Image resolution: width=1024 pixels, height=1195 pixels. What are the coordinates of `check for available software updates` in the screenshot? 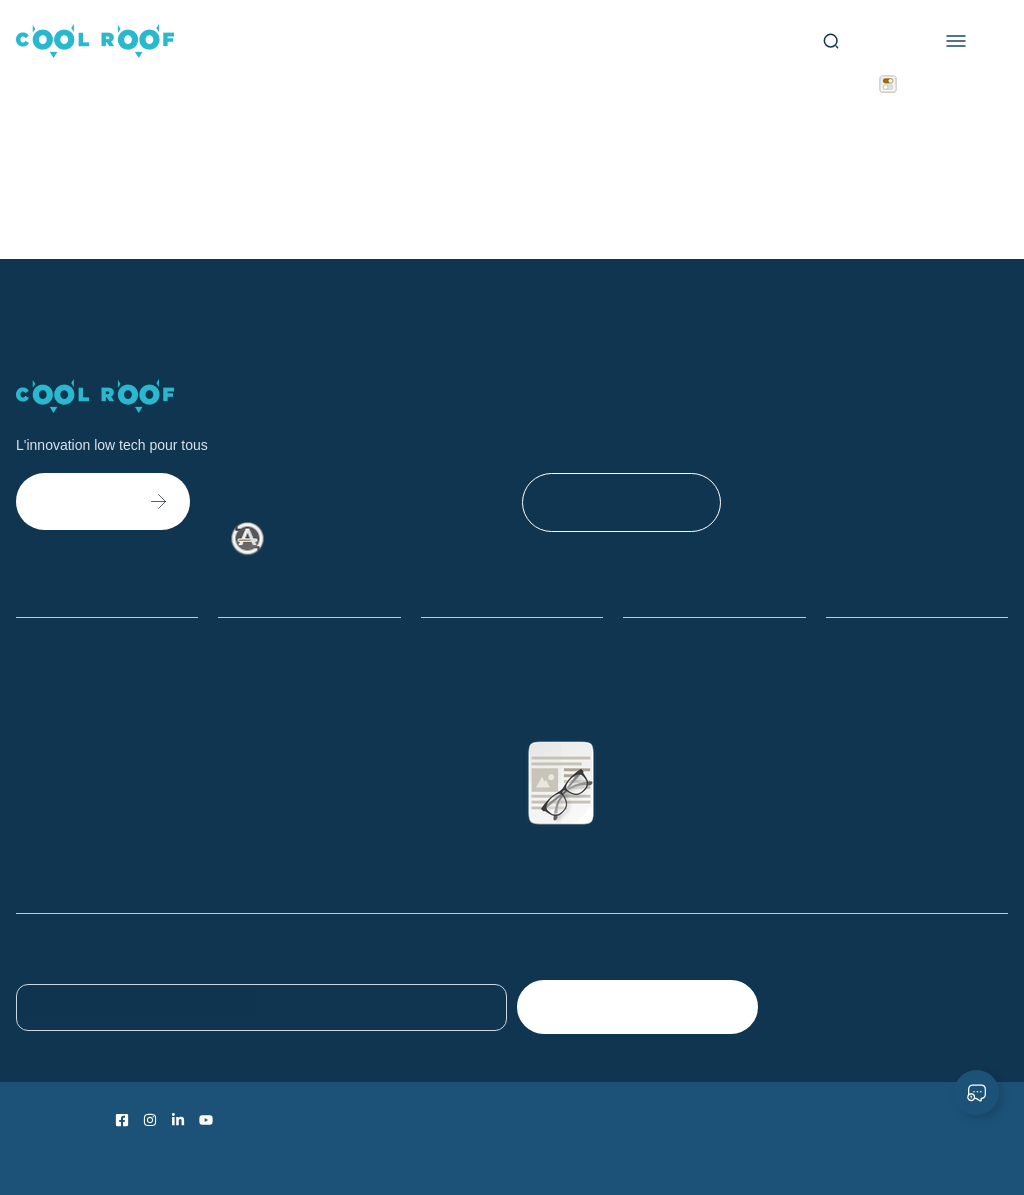 It's located at (247, 538).